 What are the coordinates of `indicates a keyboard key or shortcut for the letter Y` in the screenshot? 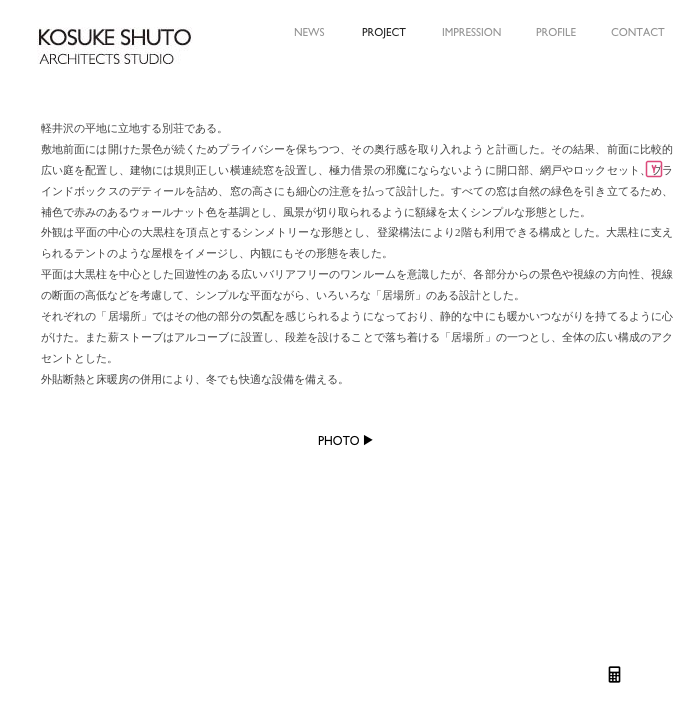 It's located at (654, 169).